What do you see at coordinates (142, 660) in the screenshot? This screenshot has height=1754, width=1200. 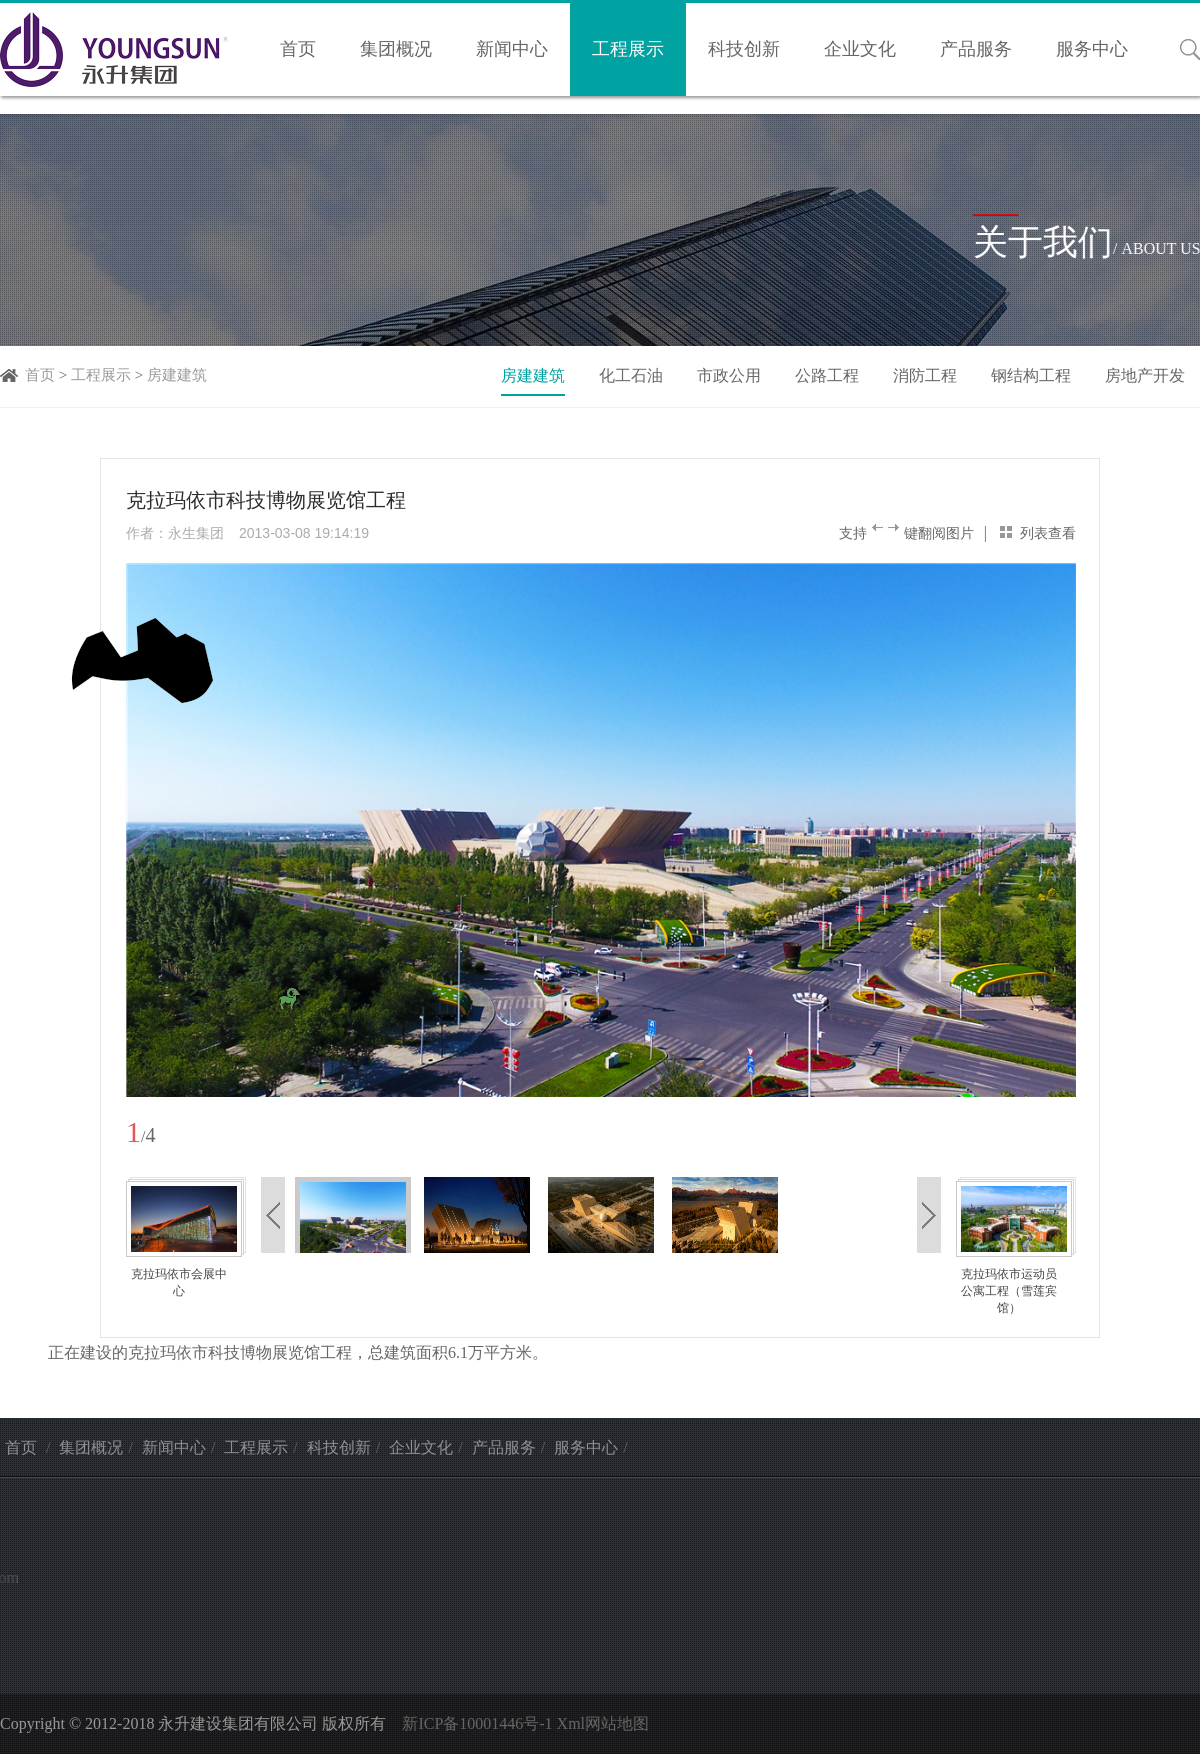 I see `select latvia as your country or region` at bounding box center [142, 660].